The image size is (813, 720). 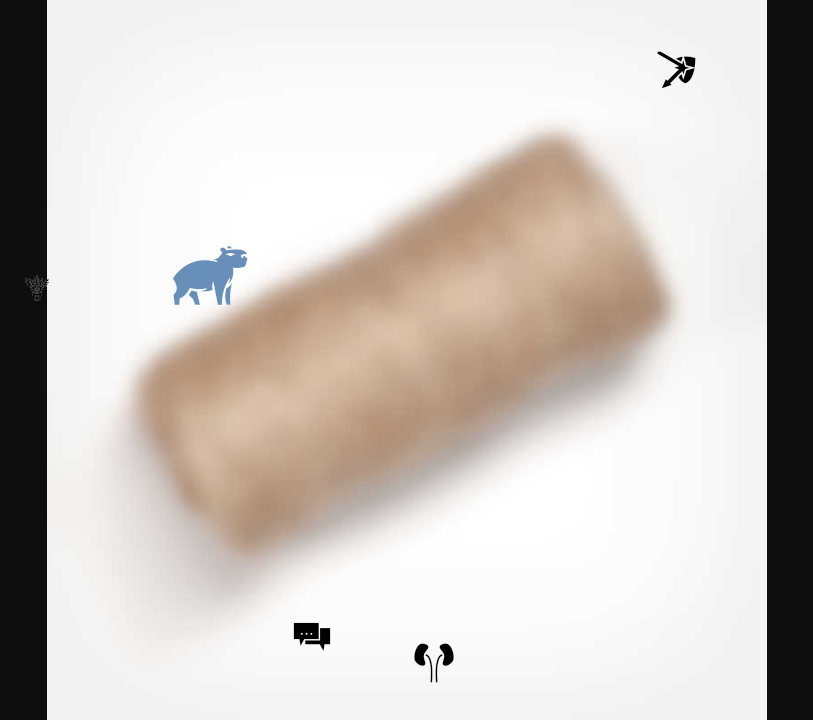 I want to click on open chat or messaging feature, so click(x=312, y=637).